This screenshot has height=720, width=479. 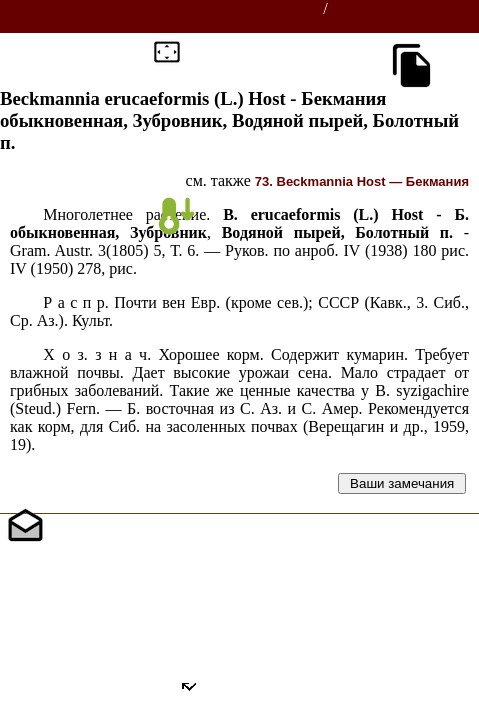 I want to click on copy file to clipboard, so click(x=412, y=65).